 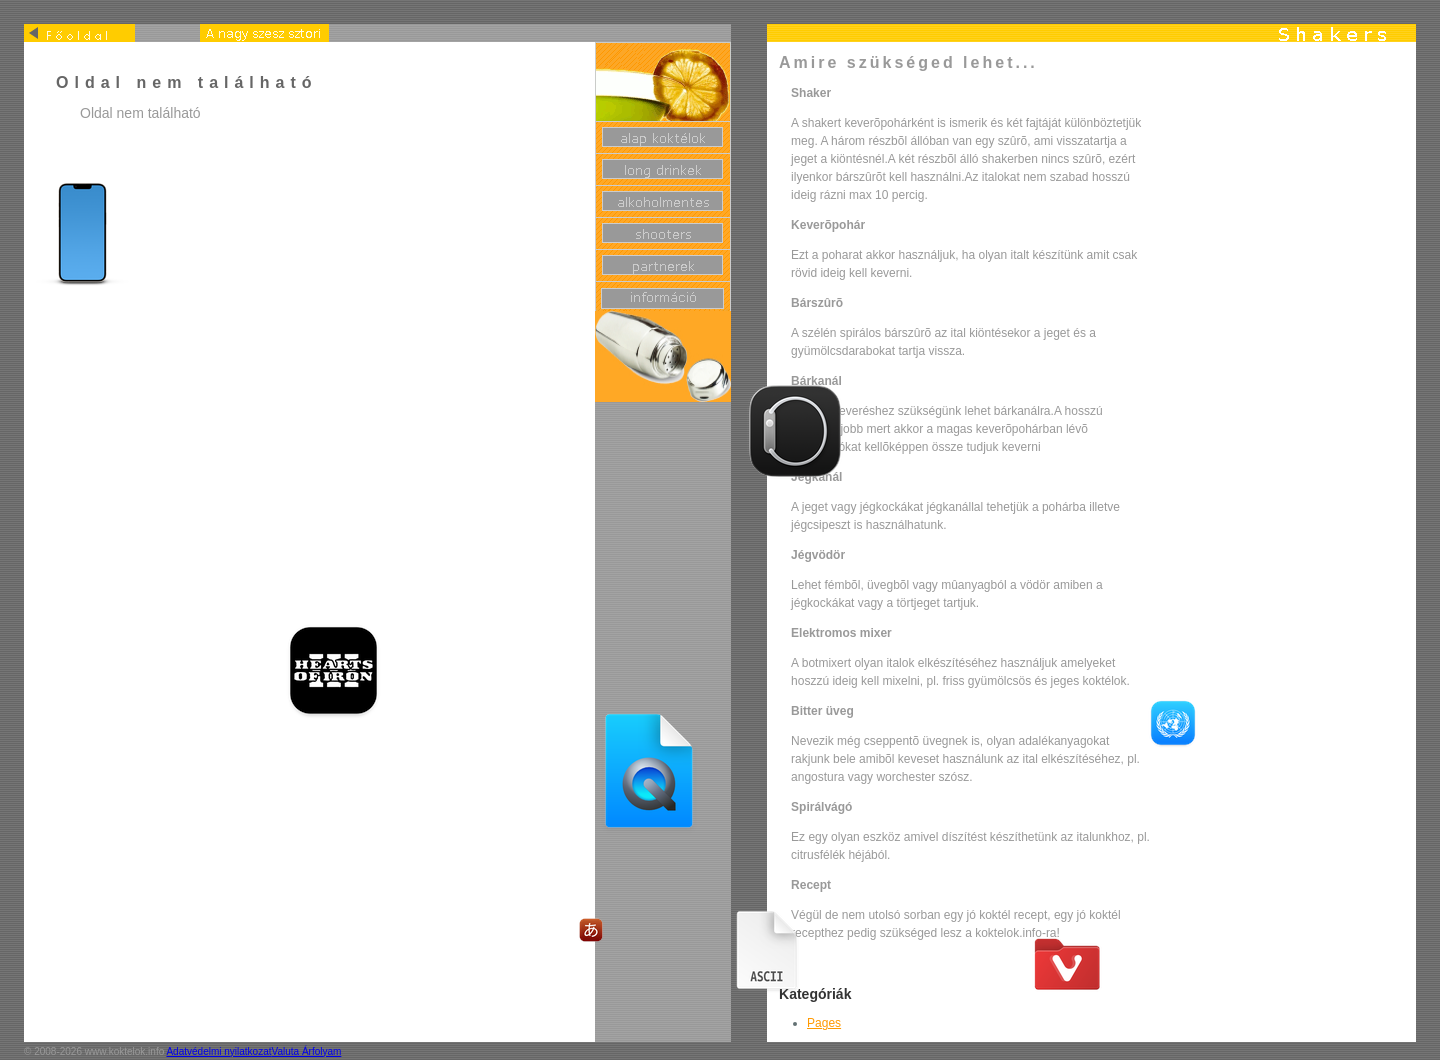 What do you see at coordinates (333, 670) in the screenshot?
I see `launch Hearts of Iron 3 strategy game` at bounding box center [333, 670].